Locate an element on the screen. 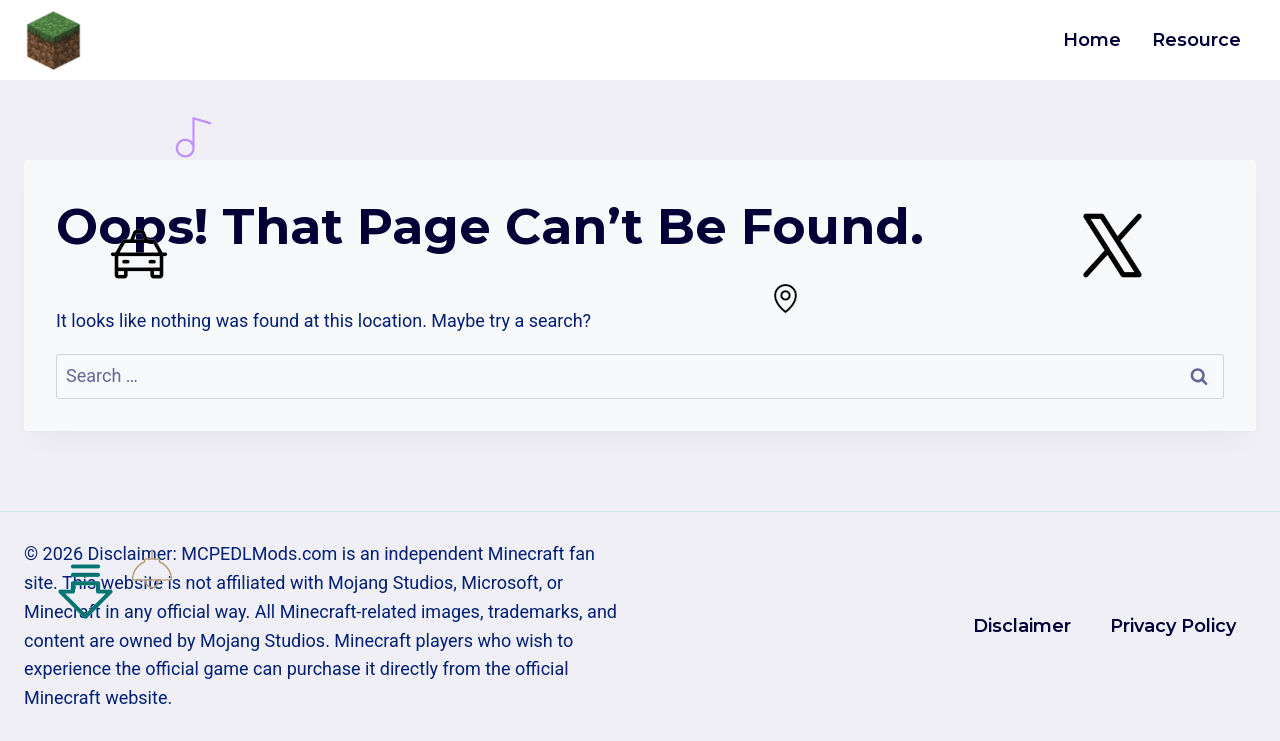 This screenshot has width=1280, height=741. request a taxi or cab ride is located at coordinates (139, 258).